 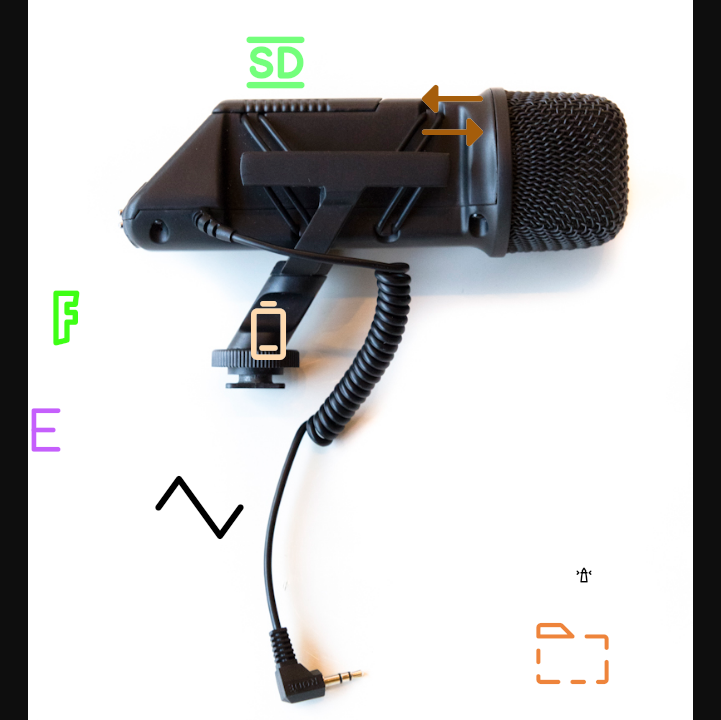 I want to click on toggle triangle waveform in audio synthesizer, so click(x=199, y=507).